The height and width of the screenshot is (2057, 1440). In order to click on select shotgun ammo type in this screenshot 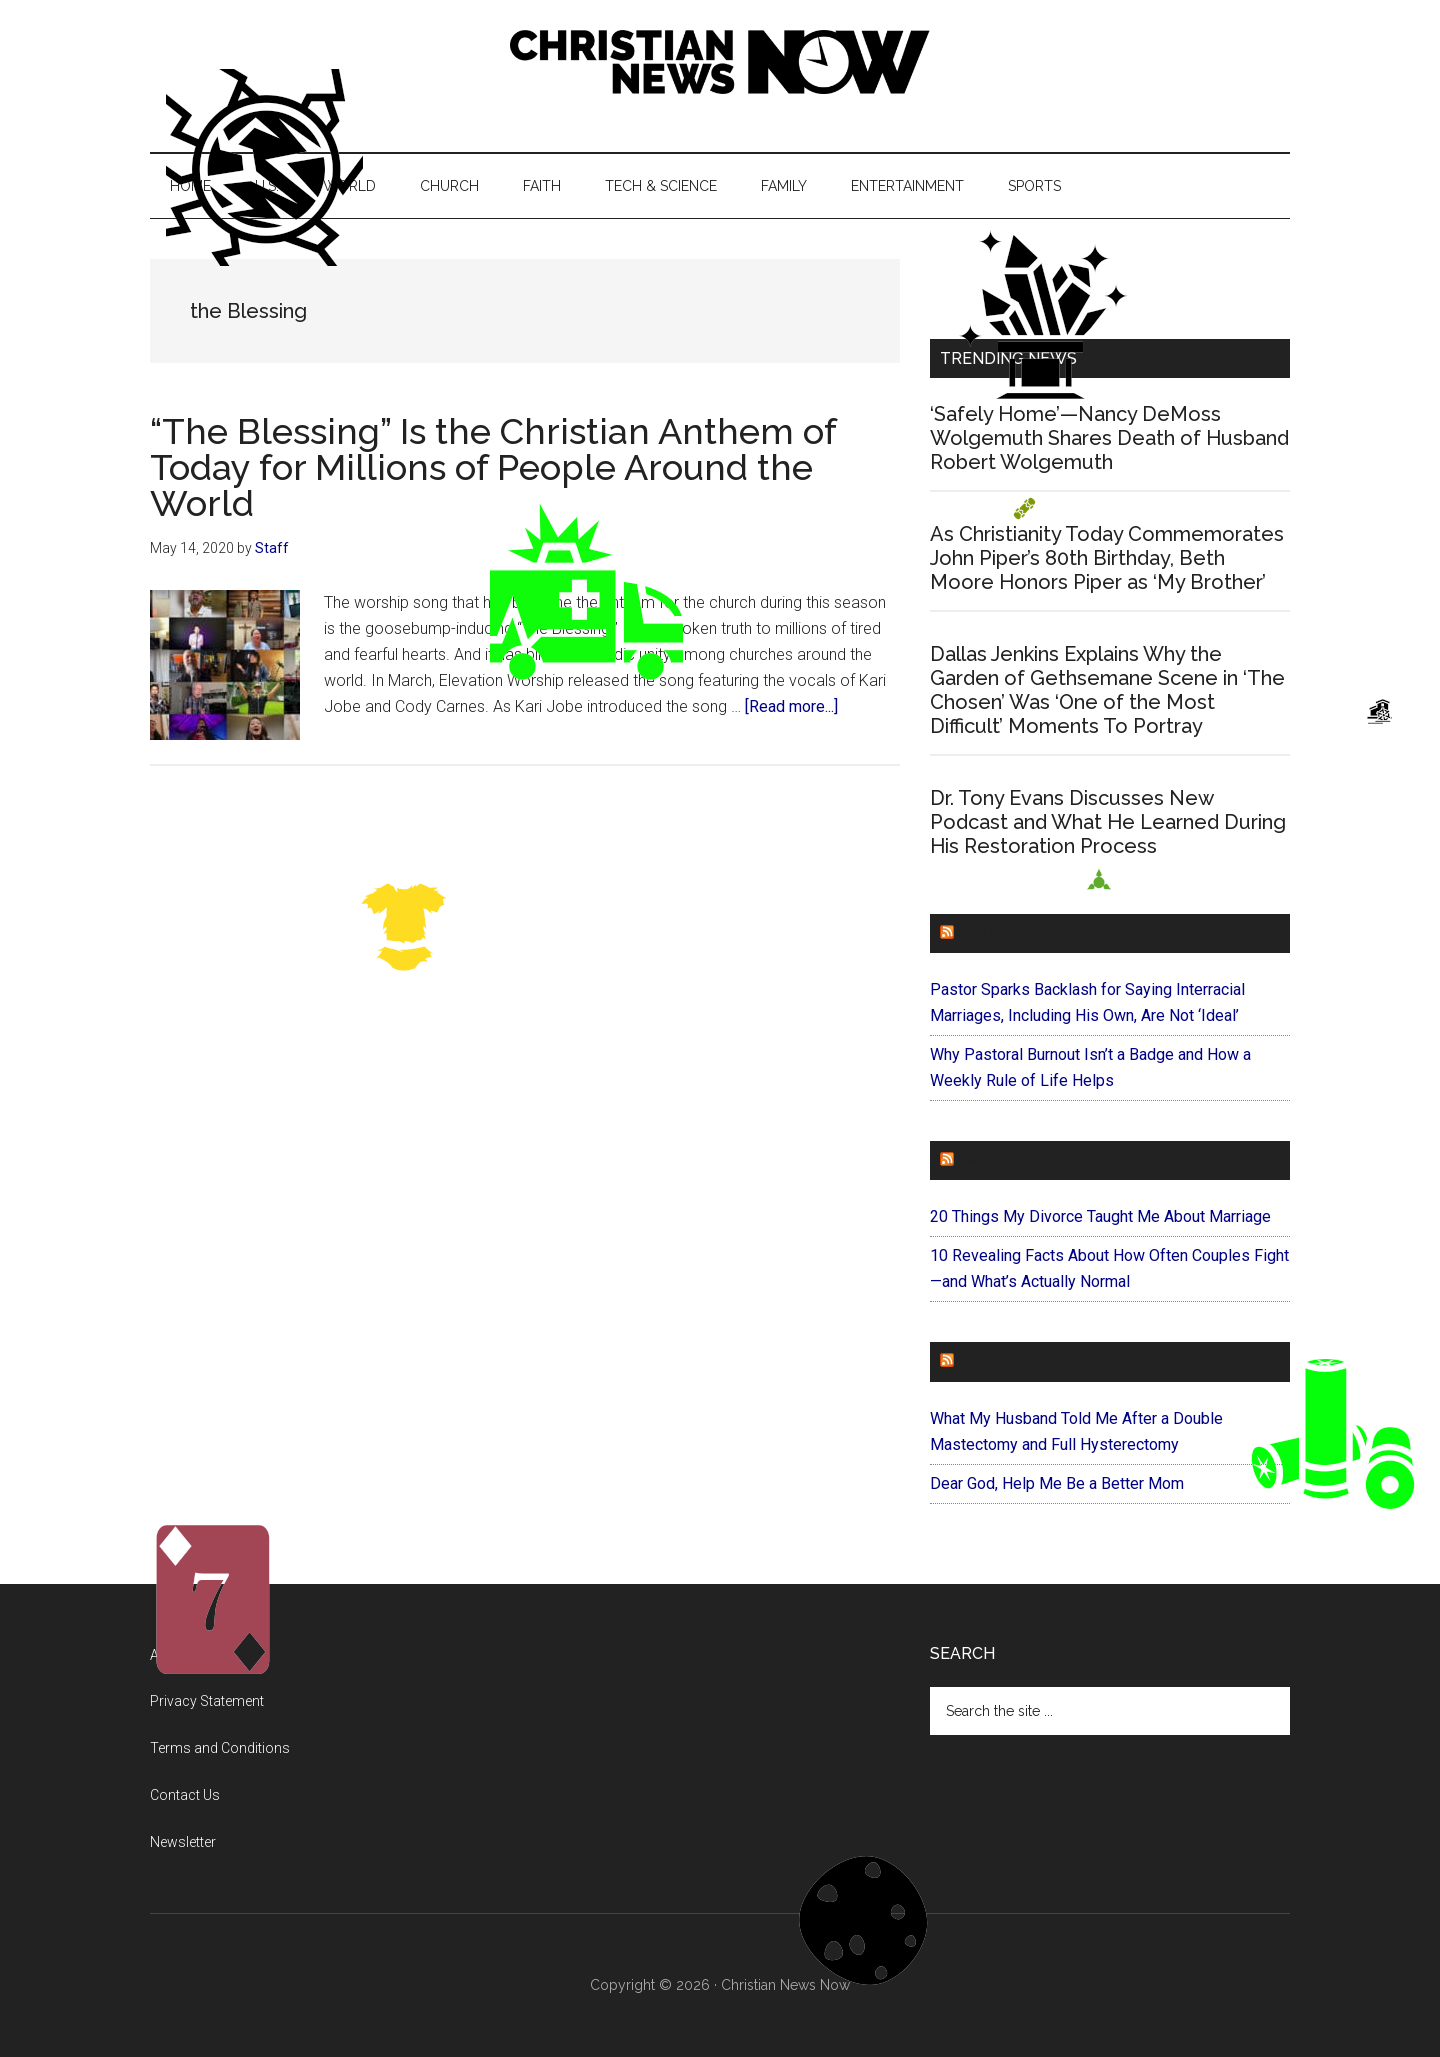, I will do `click(1333, 1434)`.